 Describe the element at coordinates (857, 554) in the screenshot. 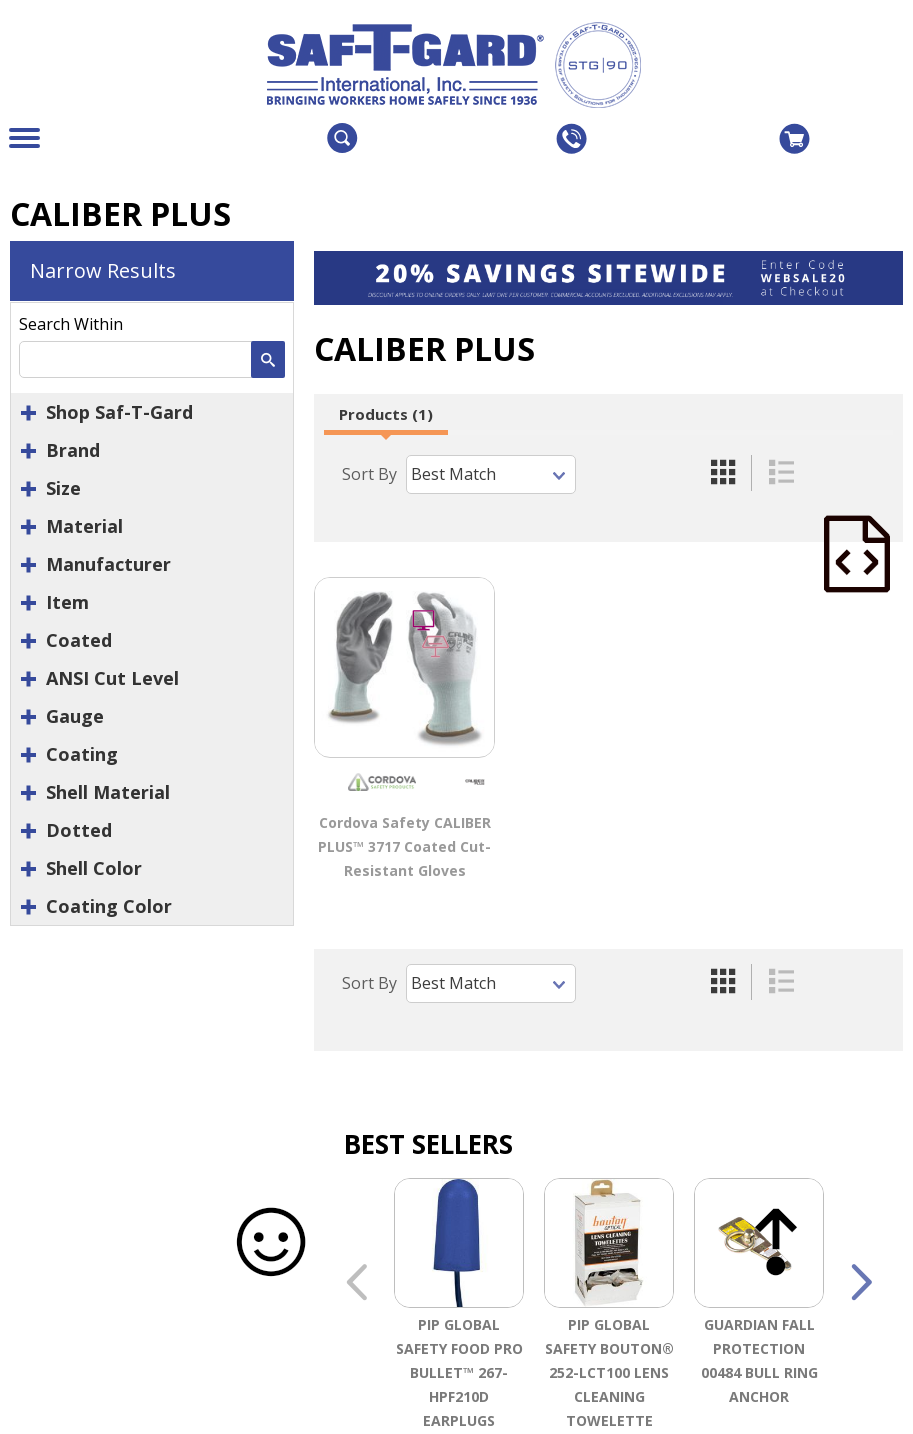

I see `open a code or source file` at that location.